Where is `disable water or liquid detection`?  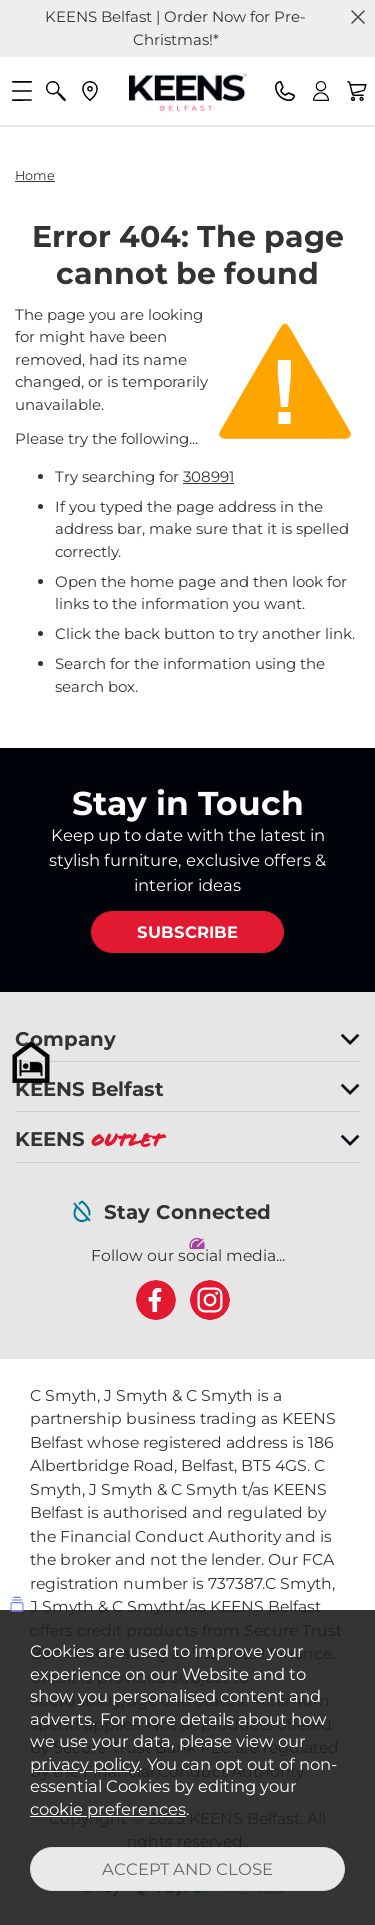
disable water or liquid detection is located at coordinates (82, 1212).